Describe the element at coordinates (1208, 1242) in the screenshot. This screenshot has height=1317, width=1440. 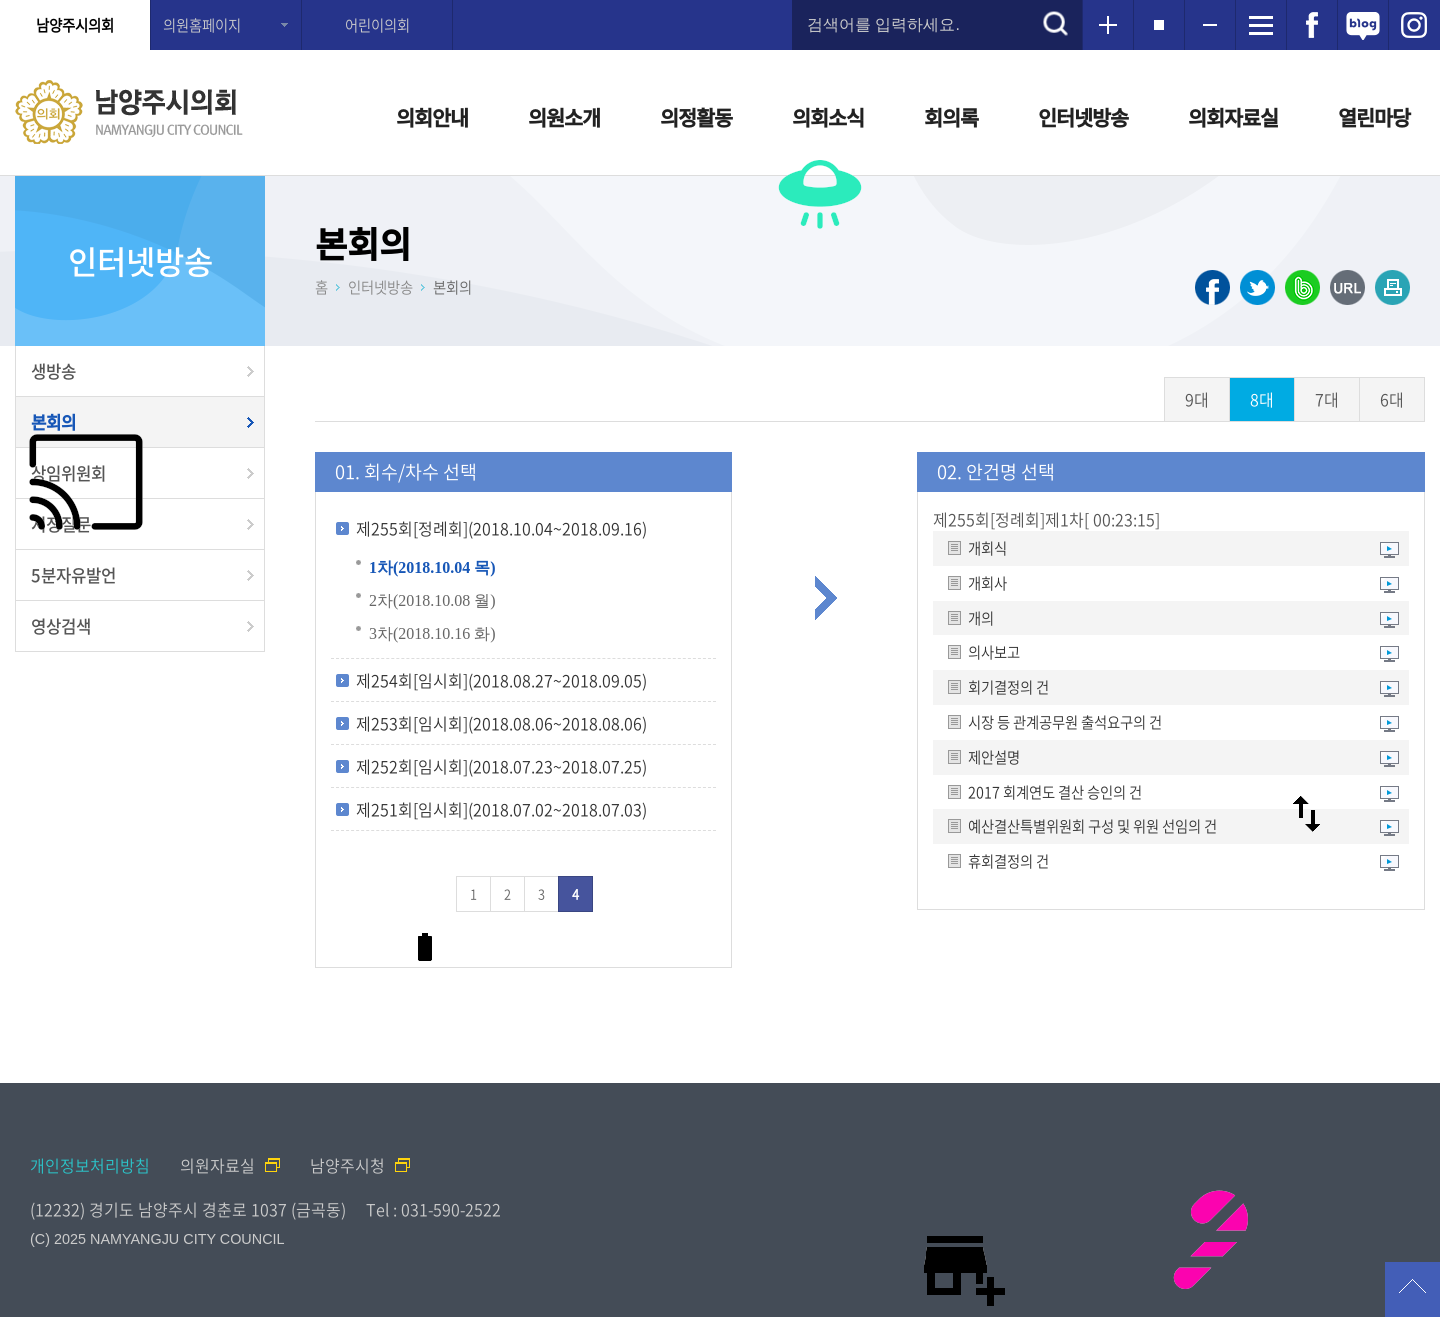
I see `indicates holiday or seasonal content` at that location.